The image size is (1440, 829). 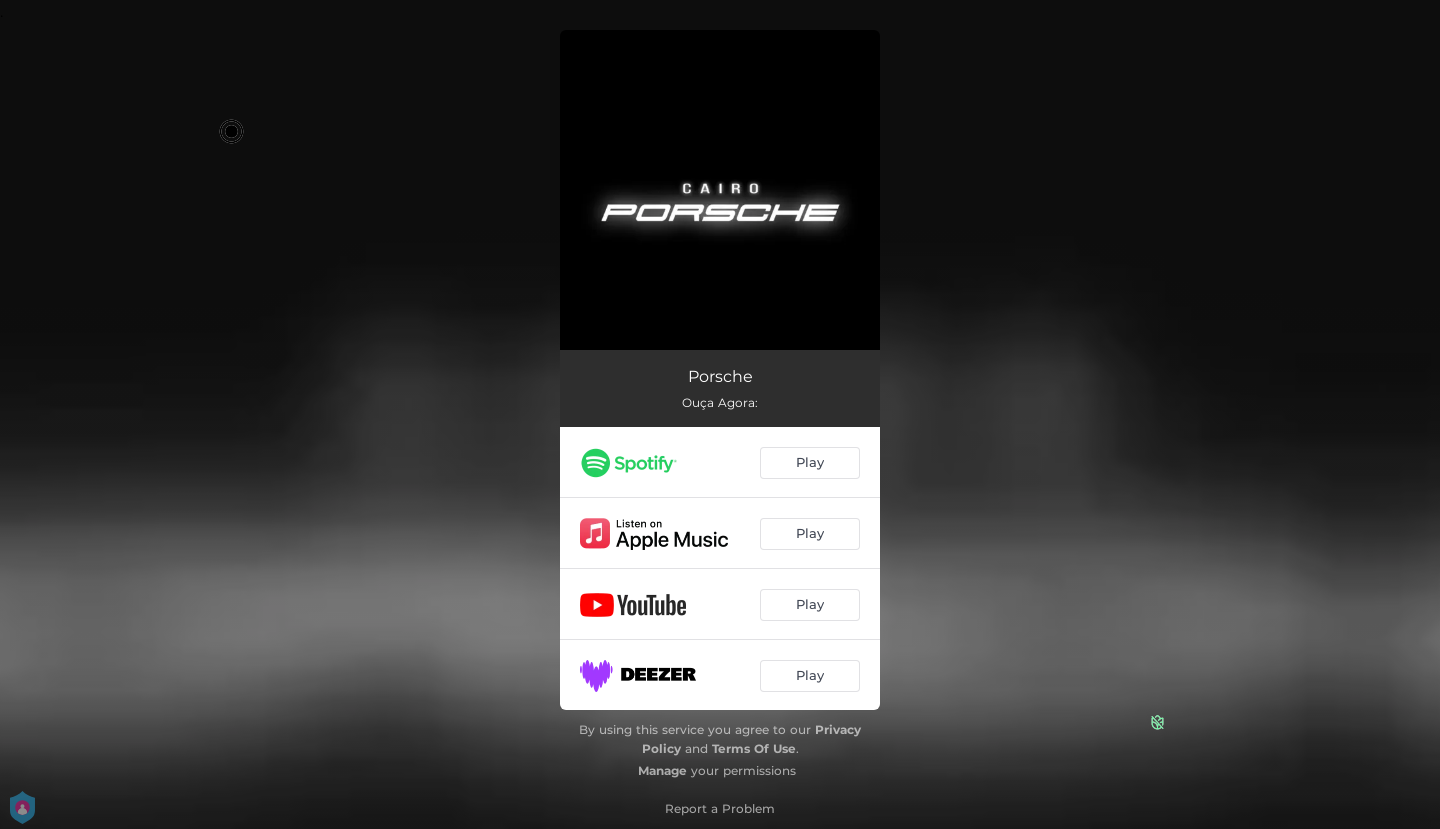 I want to click on a selected radio button option, so click(x=231, y=131).